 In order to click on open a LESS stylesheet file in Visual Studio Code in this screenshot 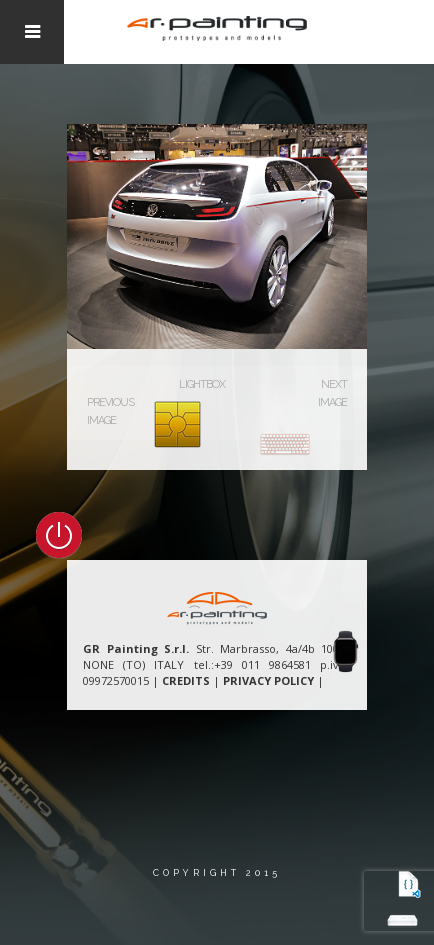, I will do `click(408, 884)`.